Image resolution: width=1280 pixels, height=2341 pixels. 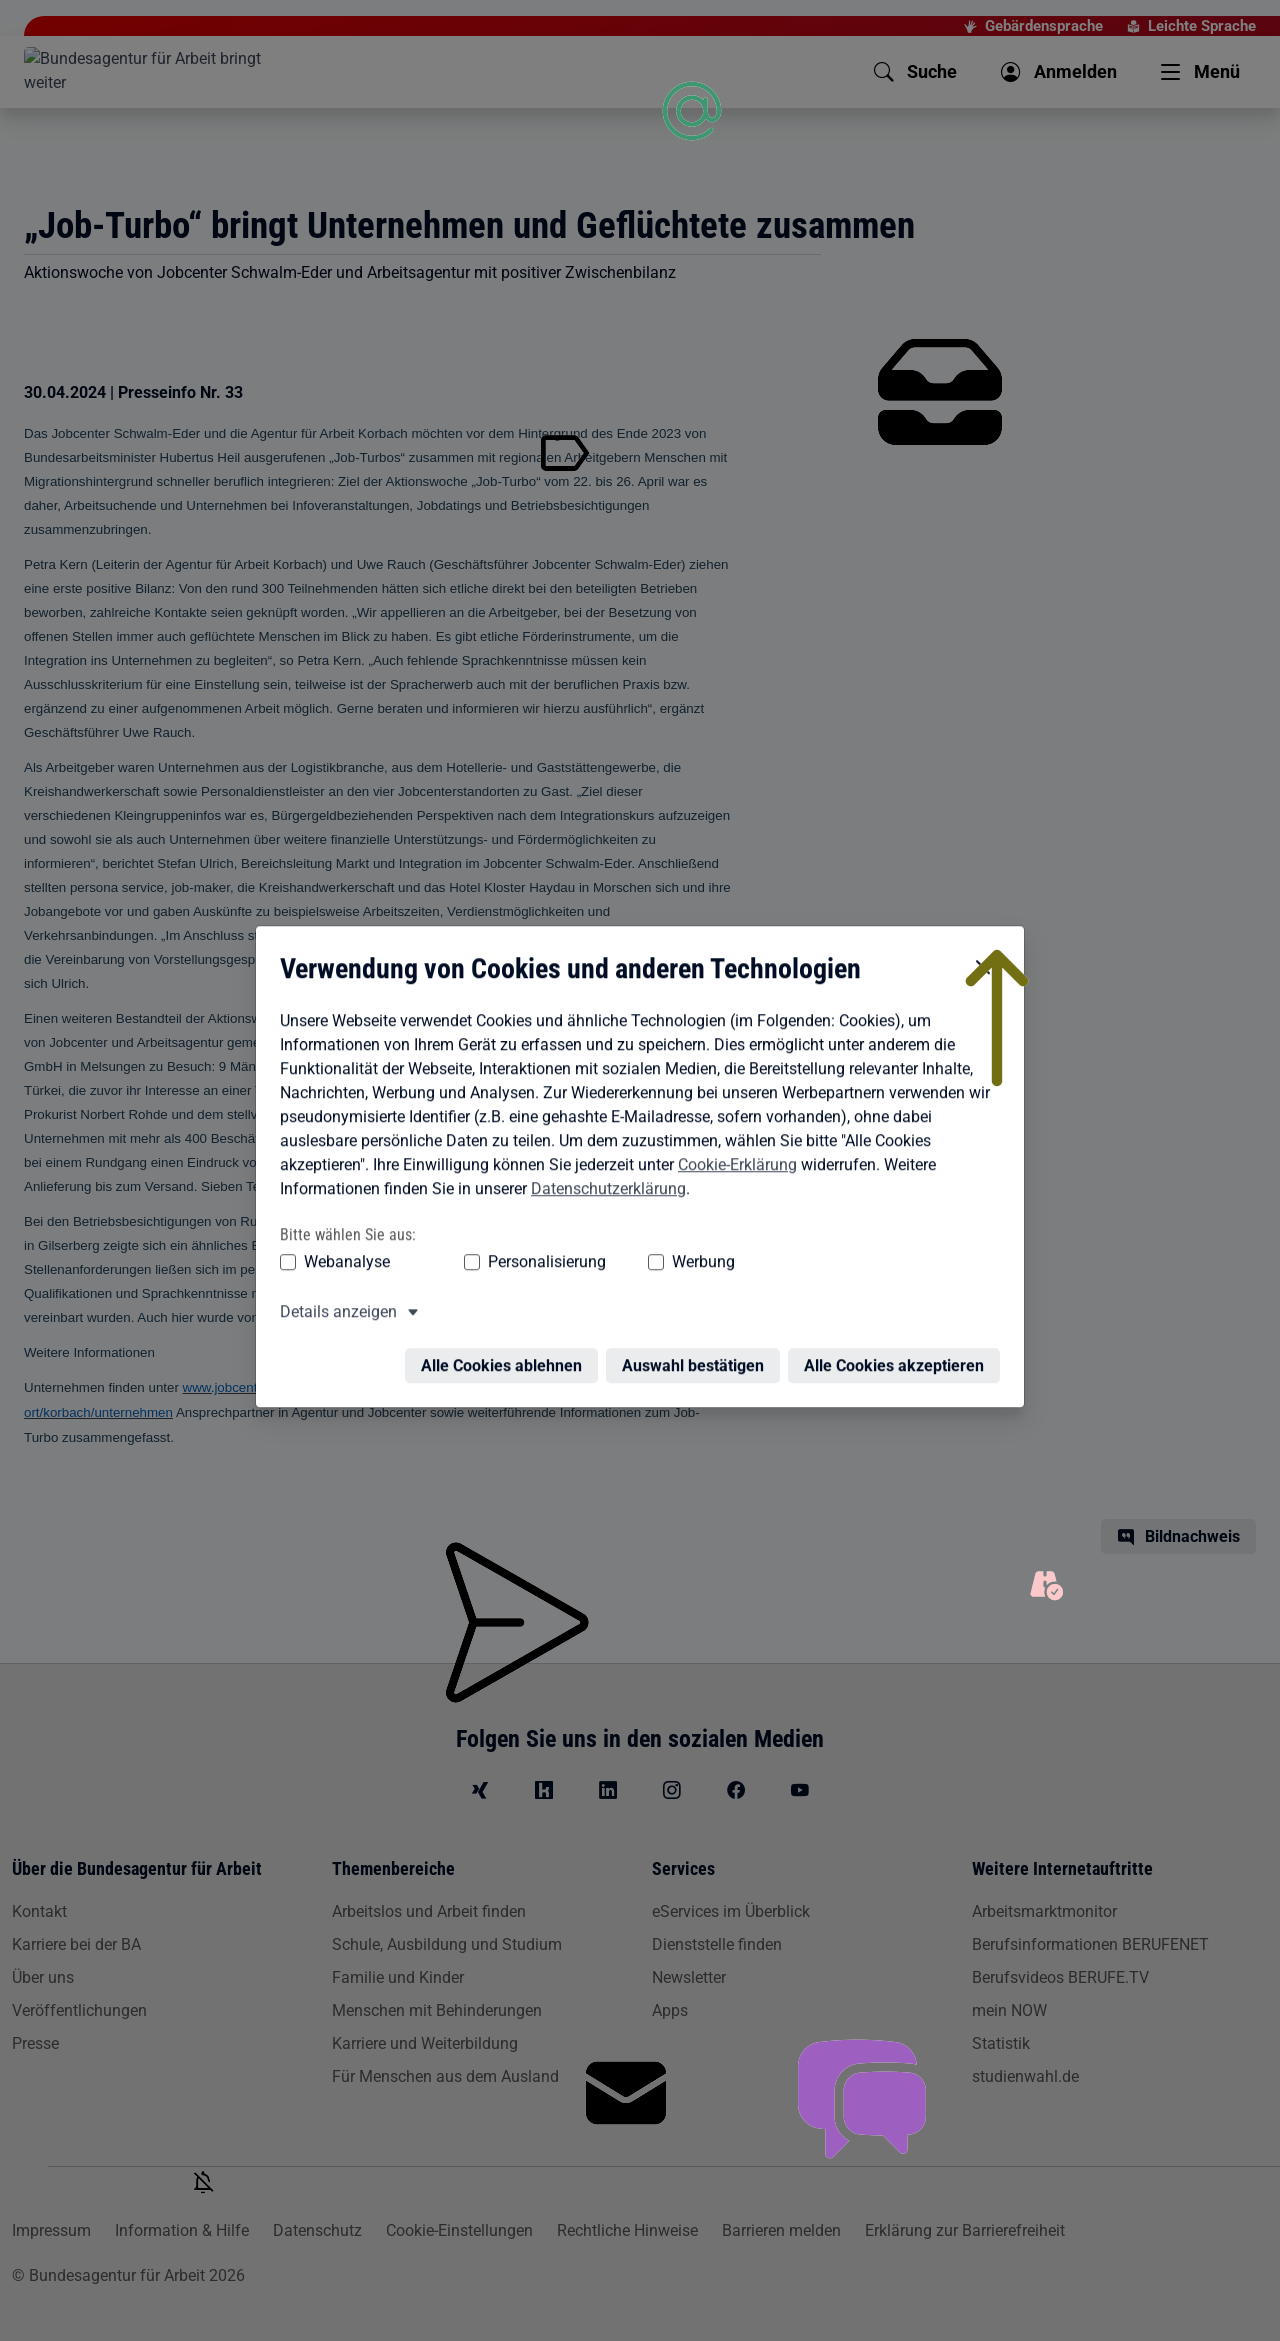 What do you see at coordinates (692, 111) in the screenshot?
I see `mention a user or tag someone` at bounding box center [692, 111].